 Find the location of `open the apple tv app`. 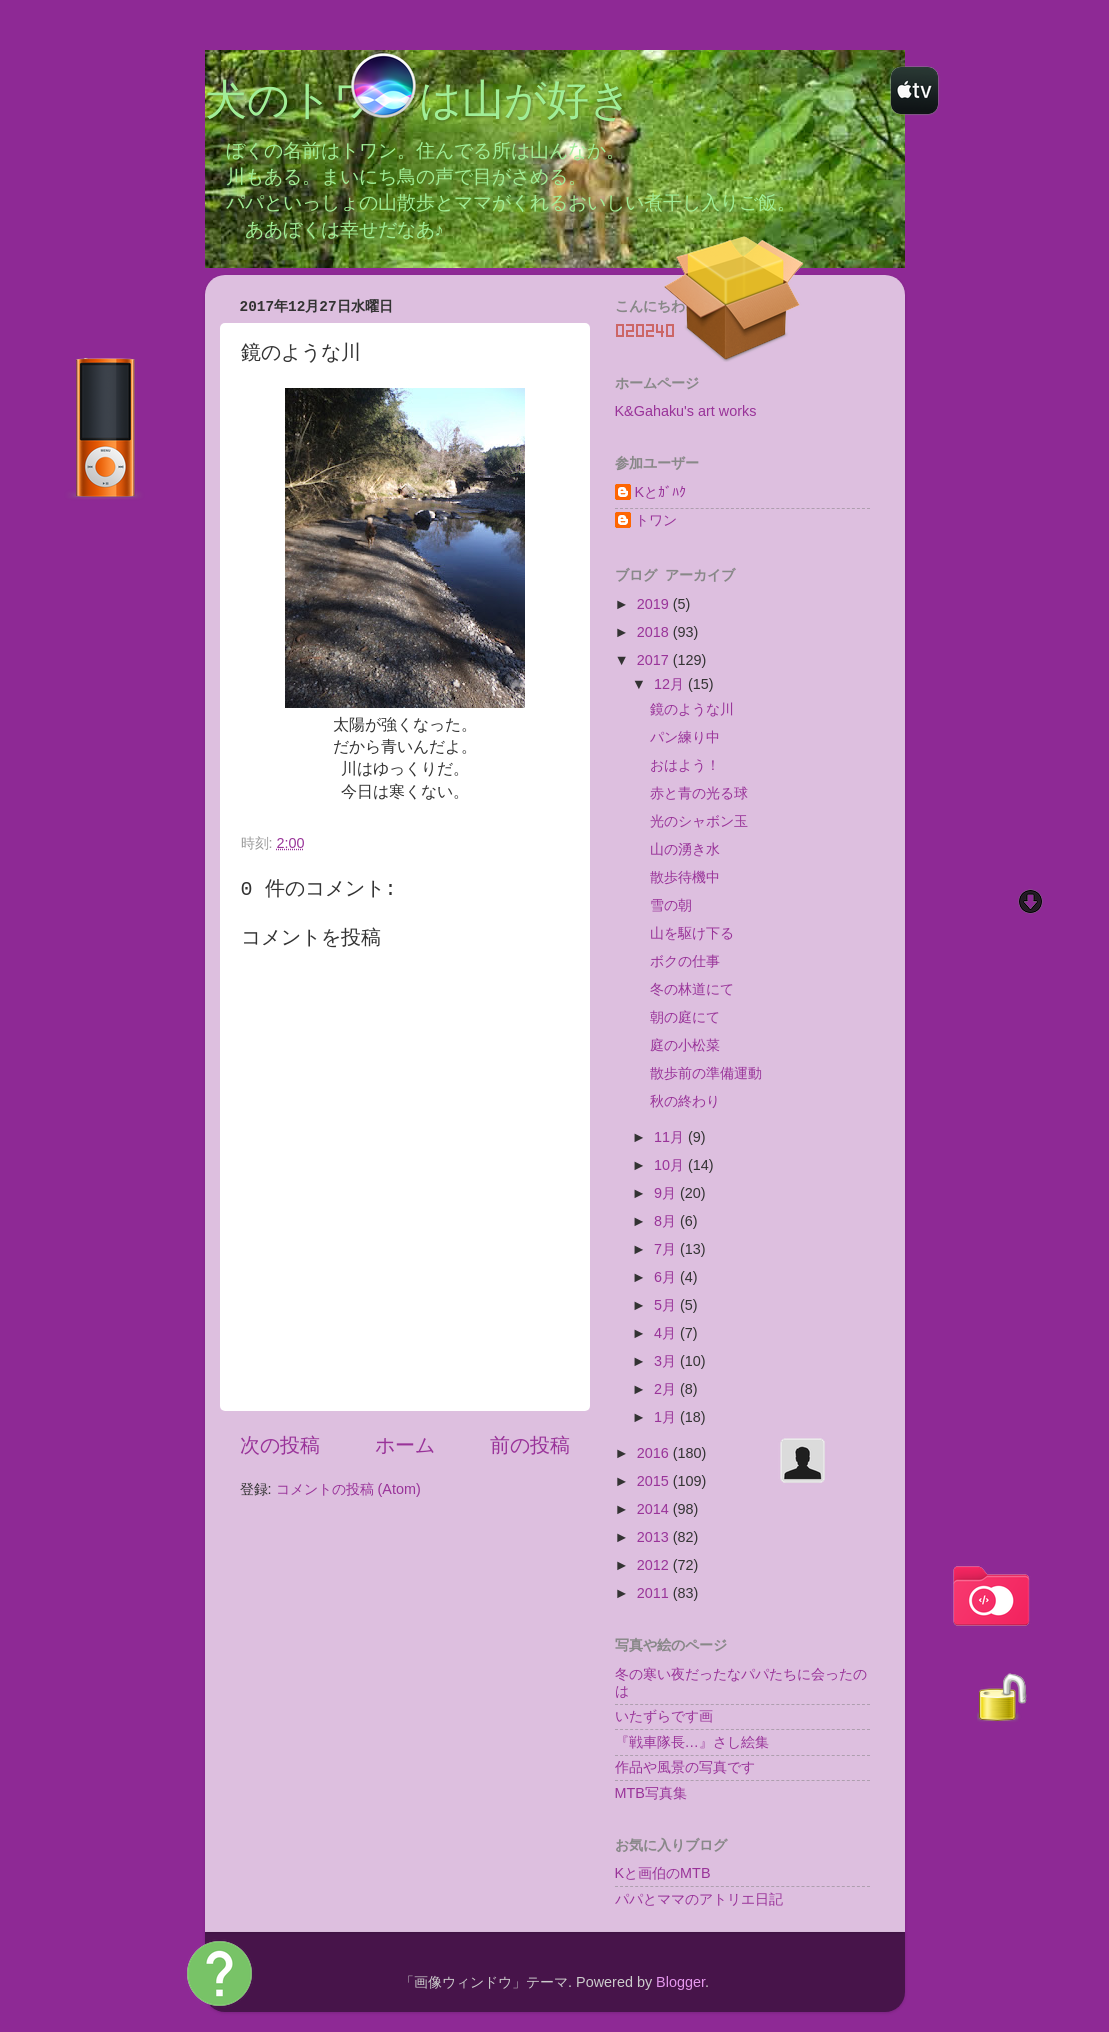

open the apple tv app is located at coordinates (914, 90).